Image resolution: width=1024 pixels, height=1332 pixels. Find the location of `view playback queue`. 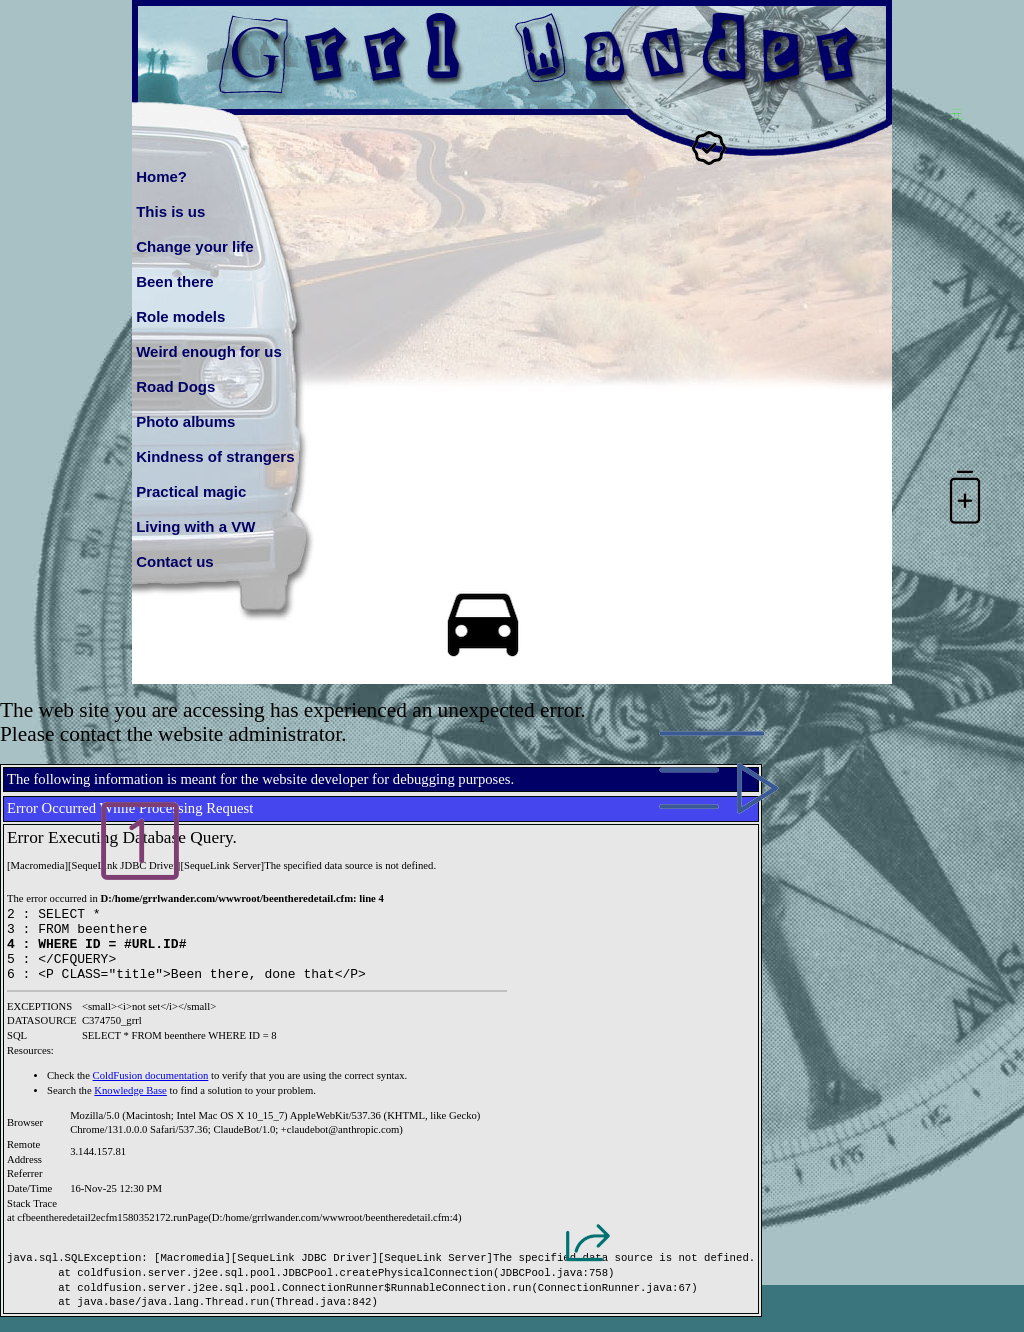

view playback queue is located at coordinates (712, 770).